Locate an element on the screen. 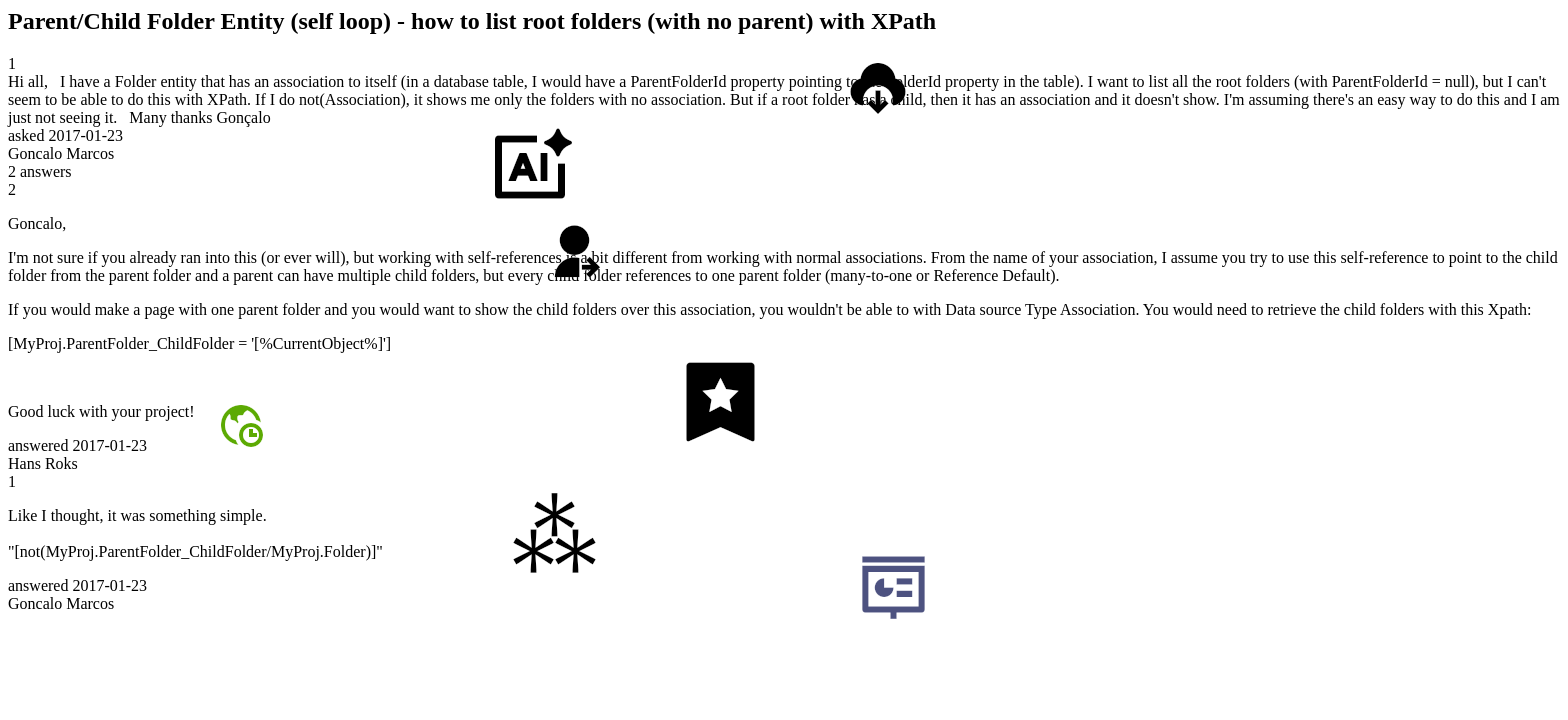 This screenshot has width=1568, height=720. share a user profile with others is located at coordinates (574, 252).